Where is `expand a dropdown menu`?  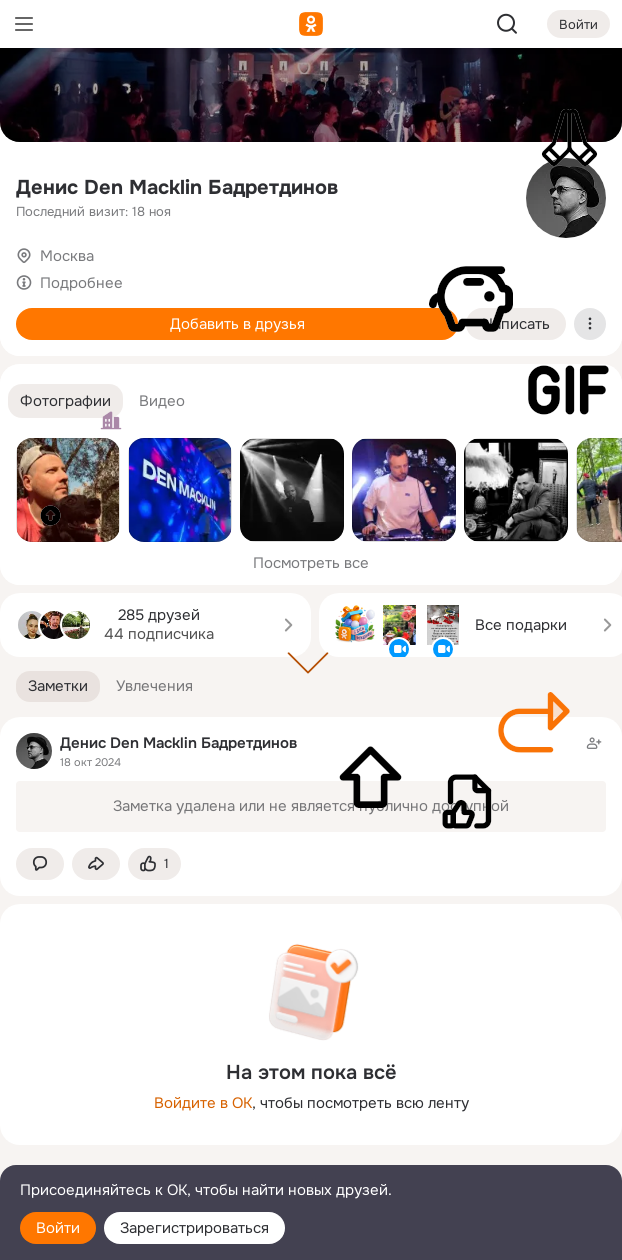 expand a dropdown menu is located at coordinates (308, 661).